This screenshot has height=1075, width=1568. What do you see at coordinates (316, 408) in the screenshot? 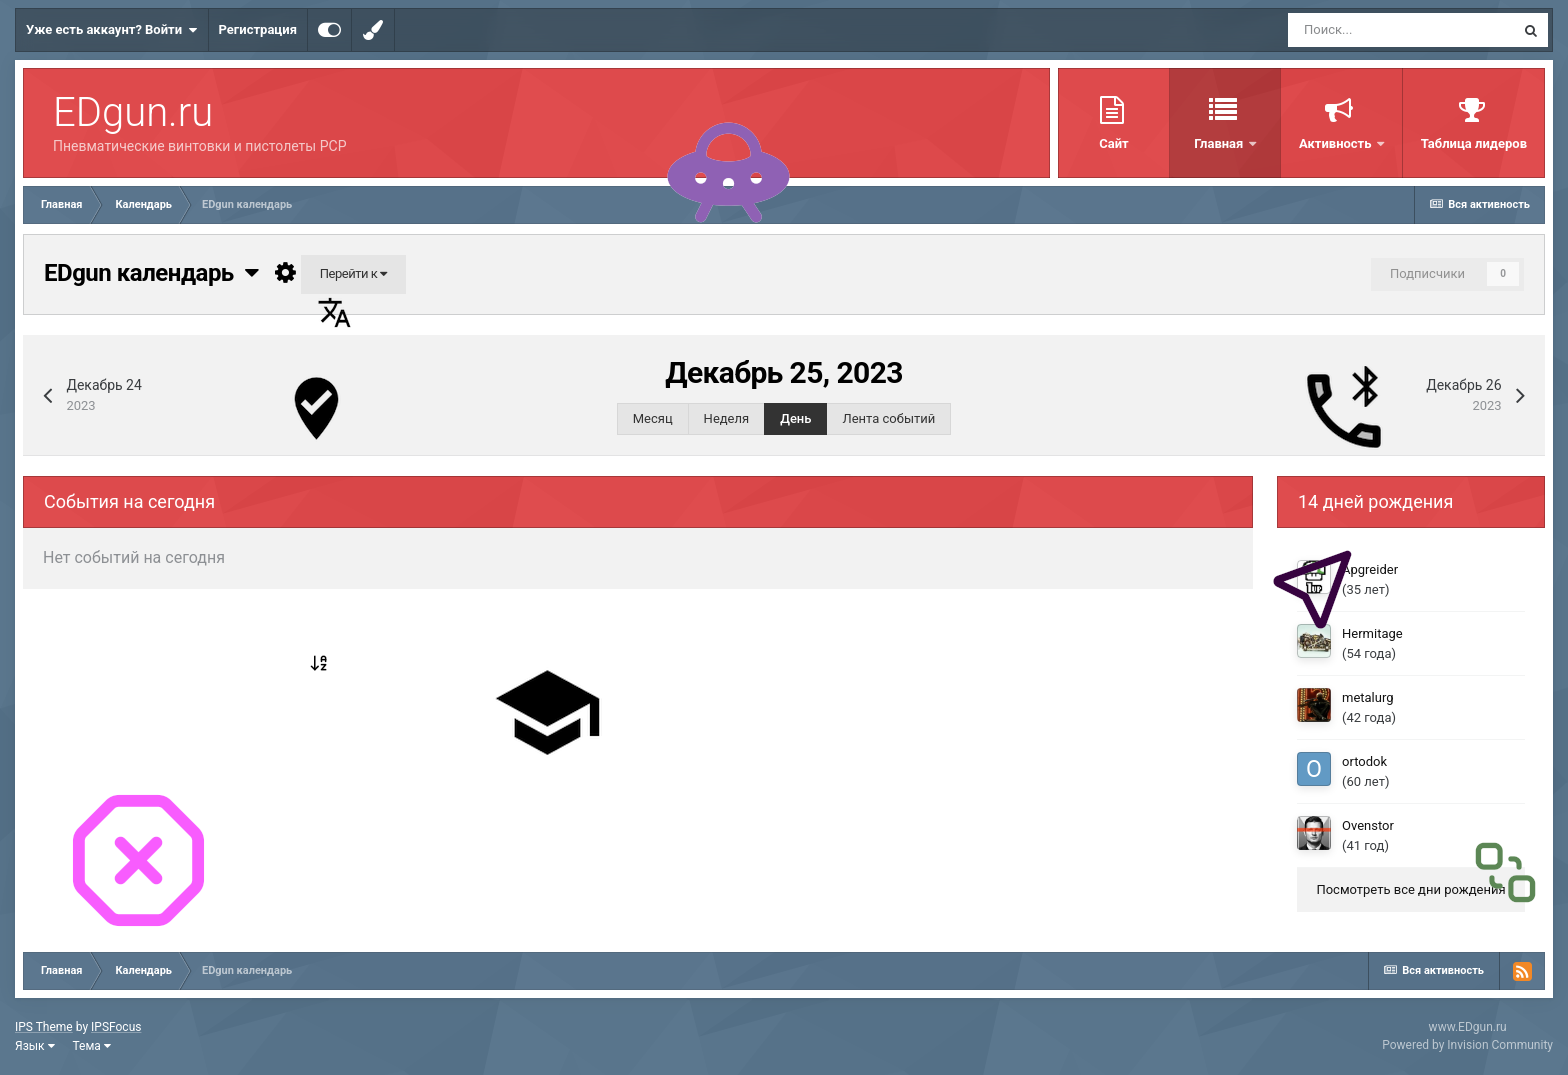
I see `confirm or select a location` at bounding box center [316, 408].